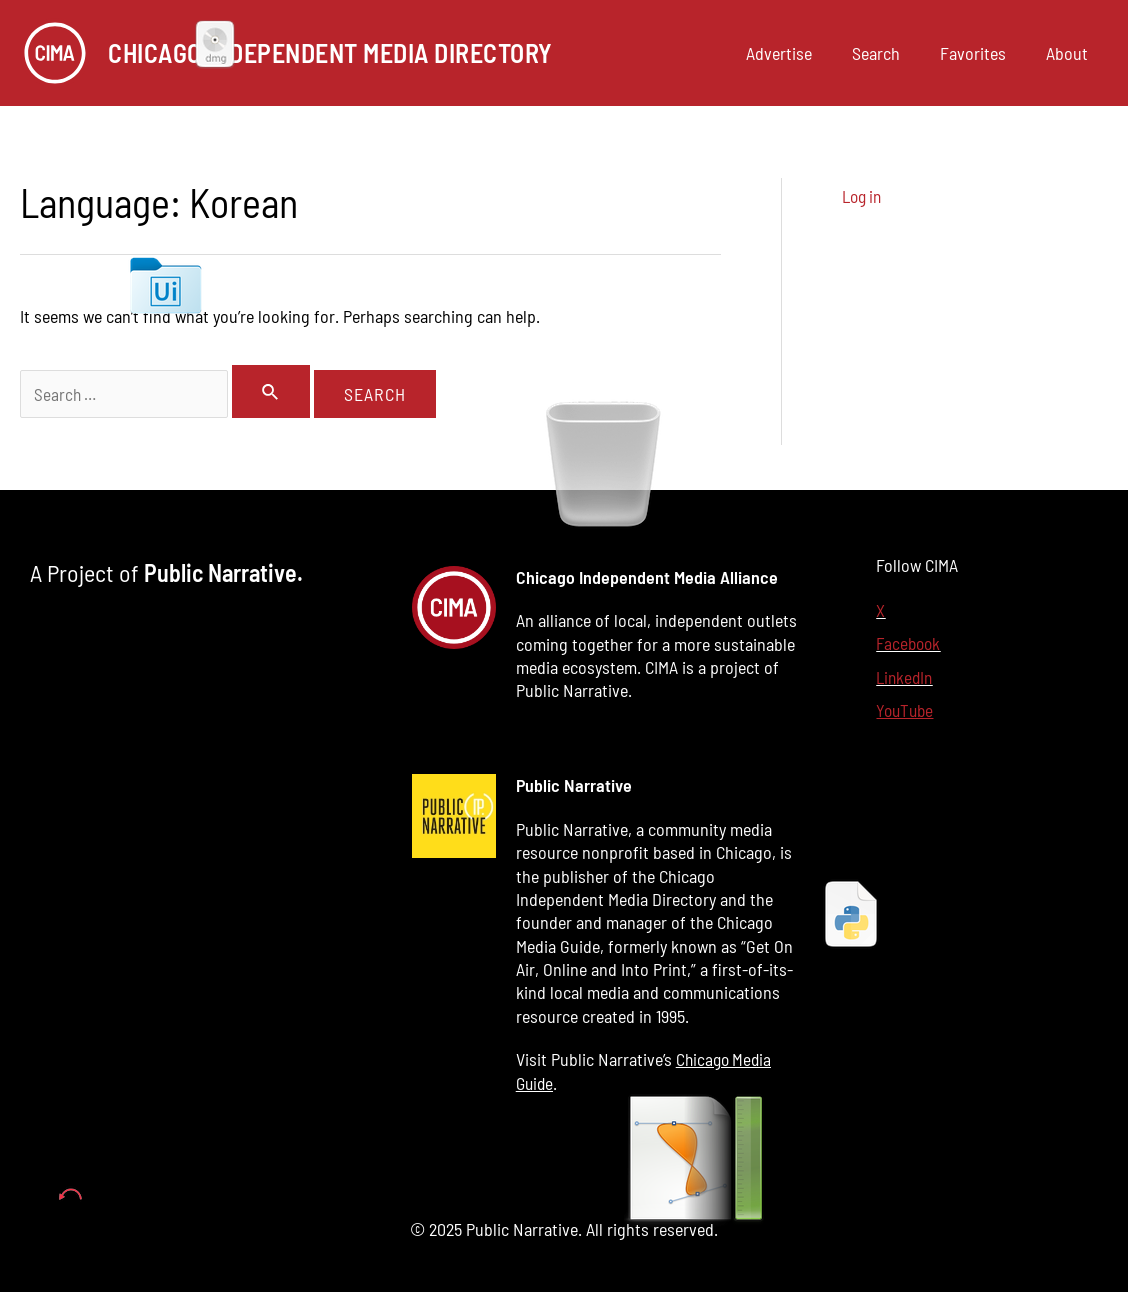 The image size is (1128, 1293). What do you see at coordinates (851, 914) in the screenshot?
I see `a python source code file` at bounding box center [851, 914].